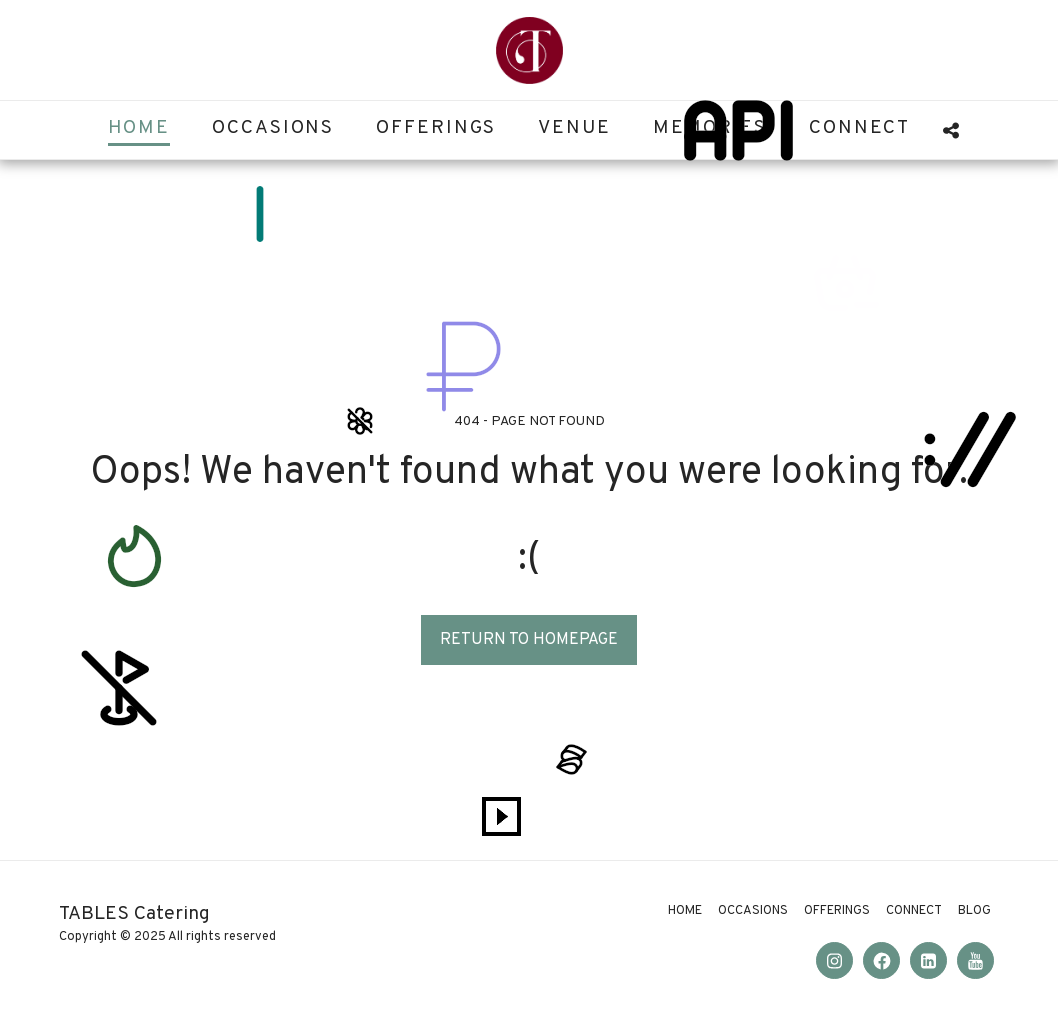  Describe the element at coordinates (501, 816) in the screenshot. I see `start a slideshow presentation` at that location.